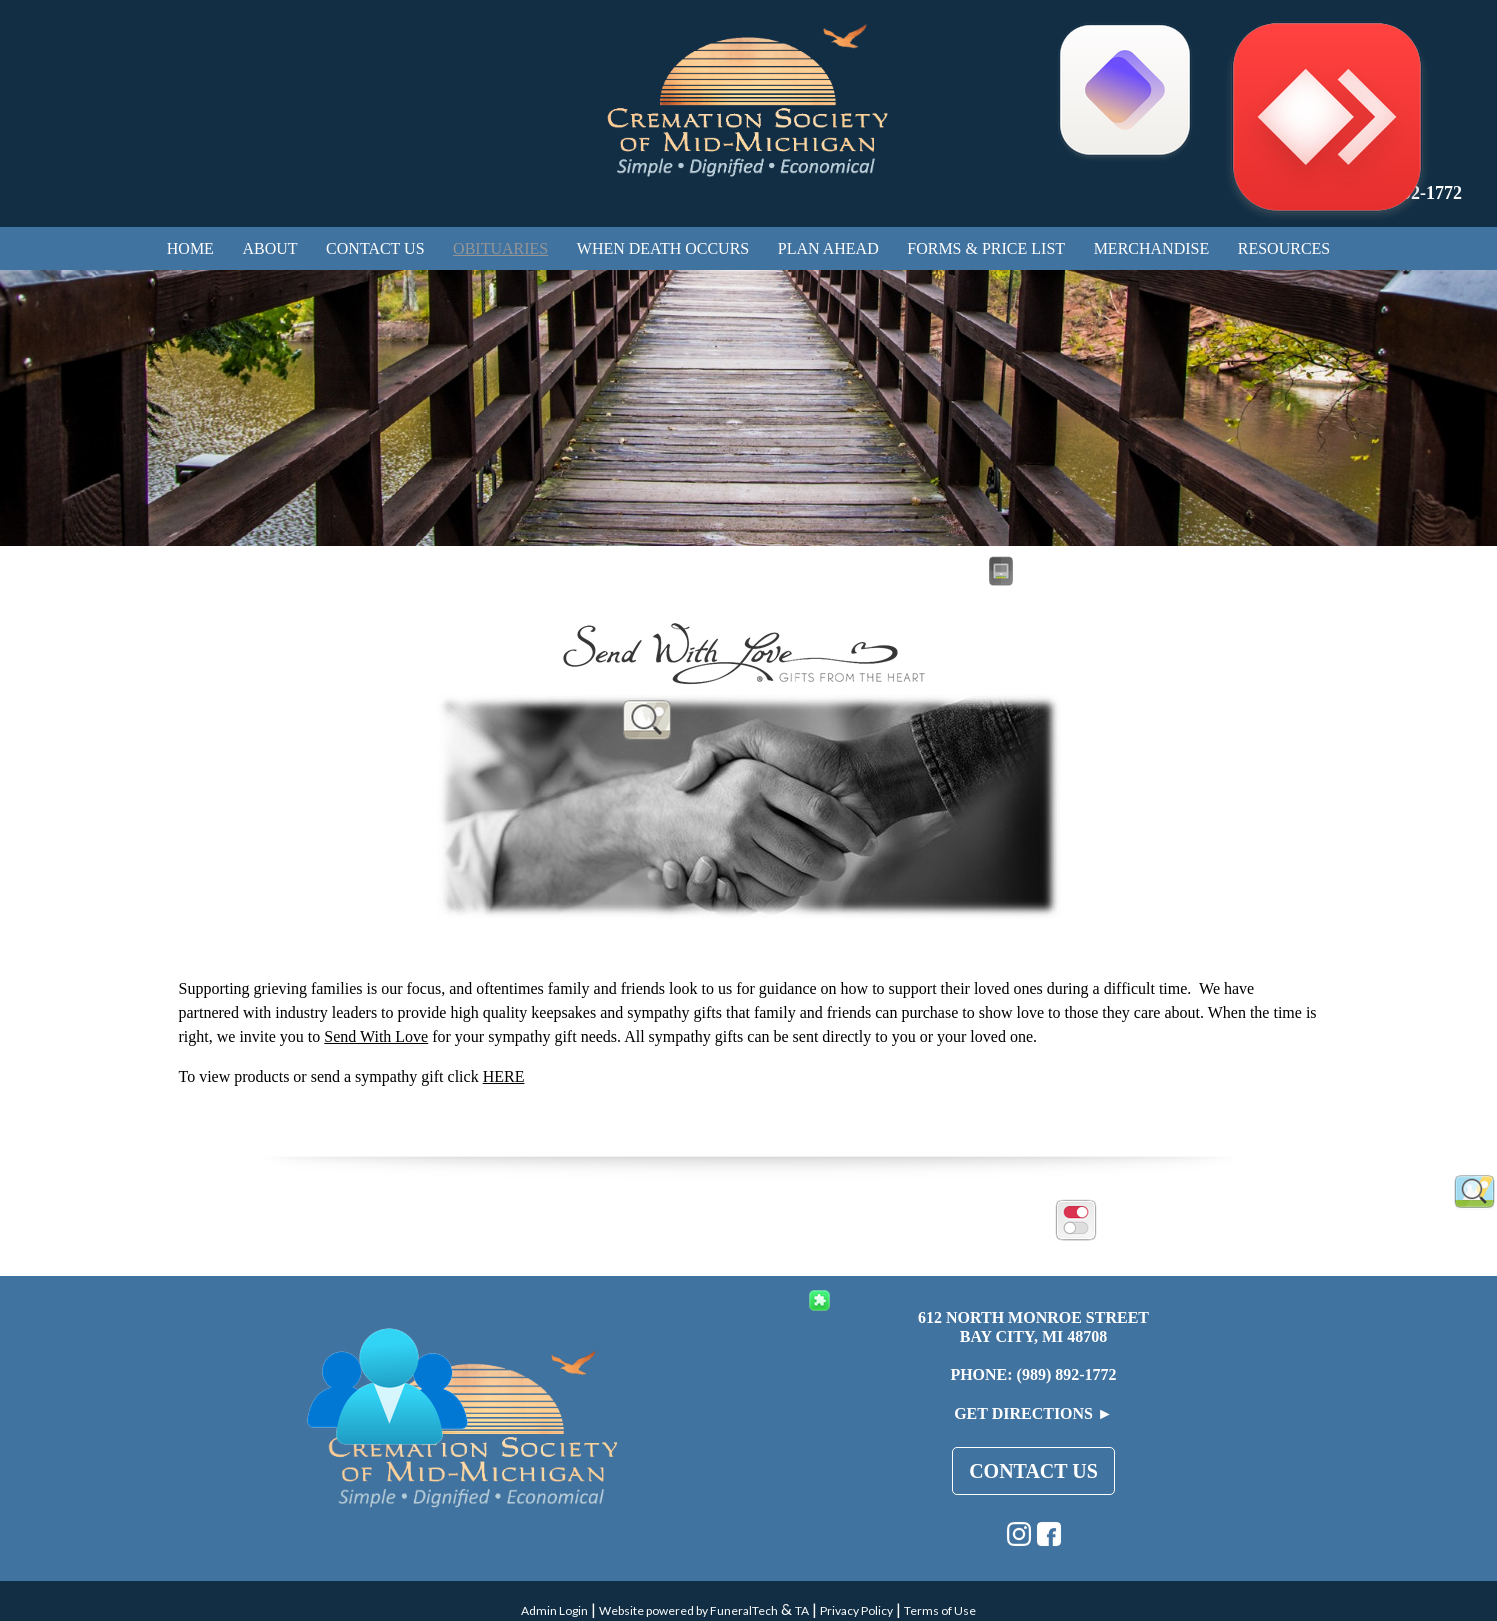 This screenshot has width=1497, height=1621. Describe the element at coordinates (1327, 117) in the screenshot. I see `open anydesk remote desktop application` at that location.